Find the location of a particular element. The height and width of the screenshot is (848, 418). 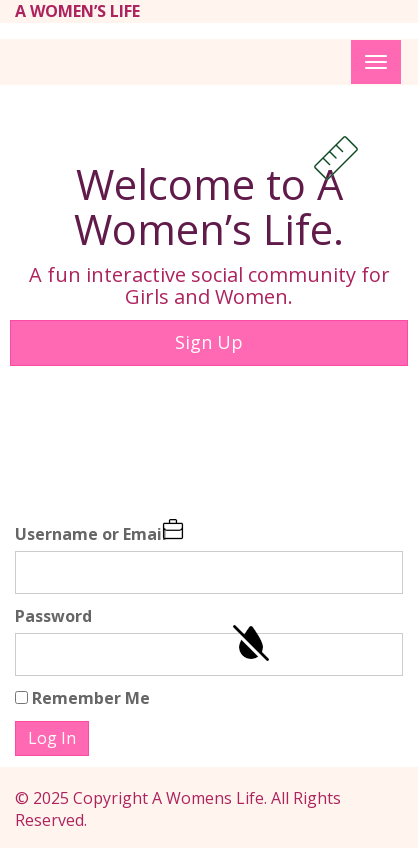

disable water or liquid detection is located at coordinates (251, 643).